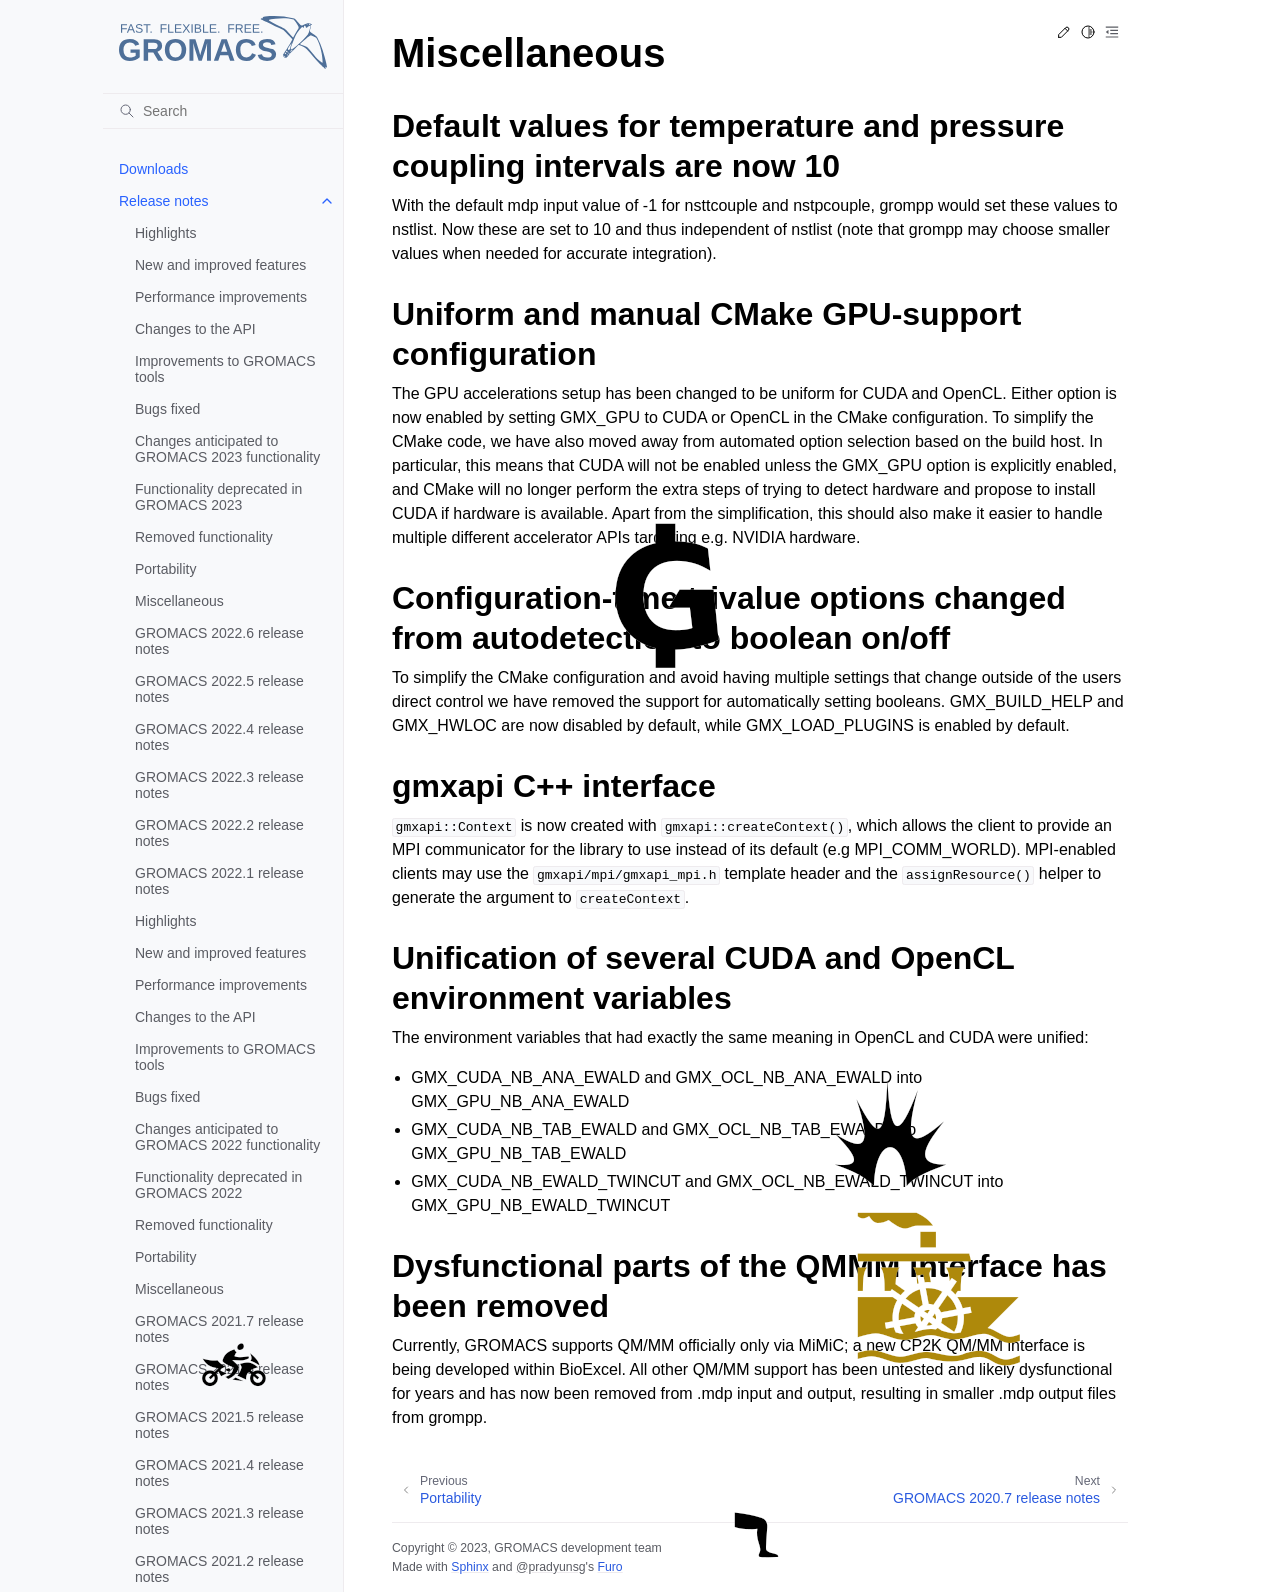 The image size is (1280, 1592). What do you see at coordinates (890, 1134) in the screenshot?
I see `enter a new area or portal in a game` at bounding box center [890, 1134].